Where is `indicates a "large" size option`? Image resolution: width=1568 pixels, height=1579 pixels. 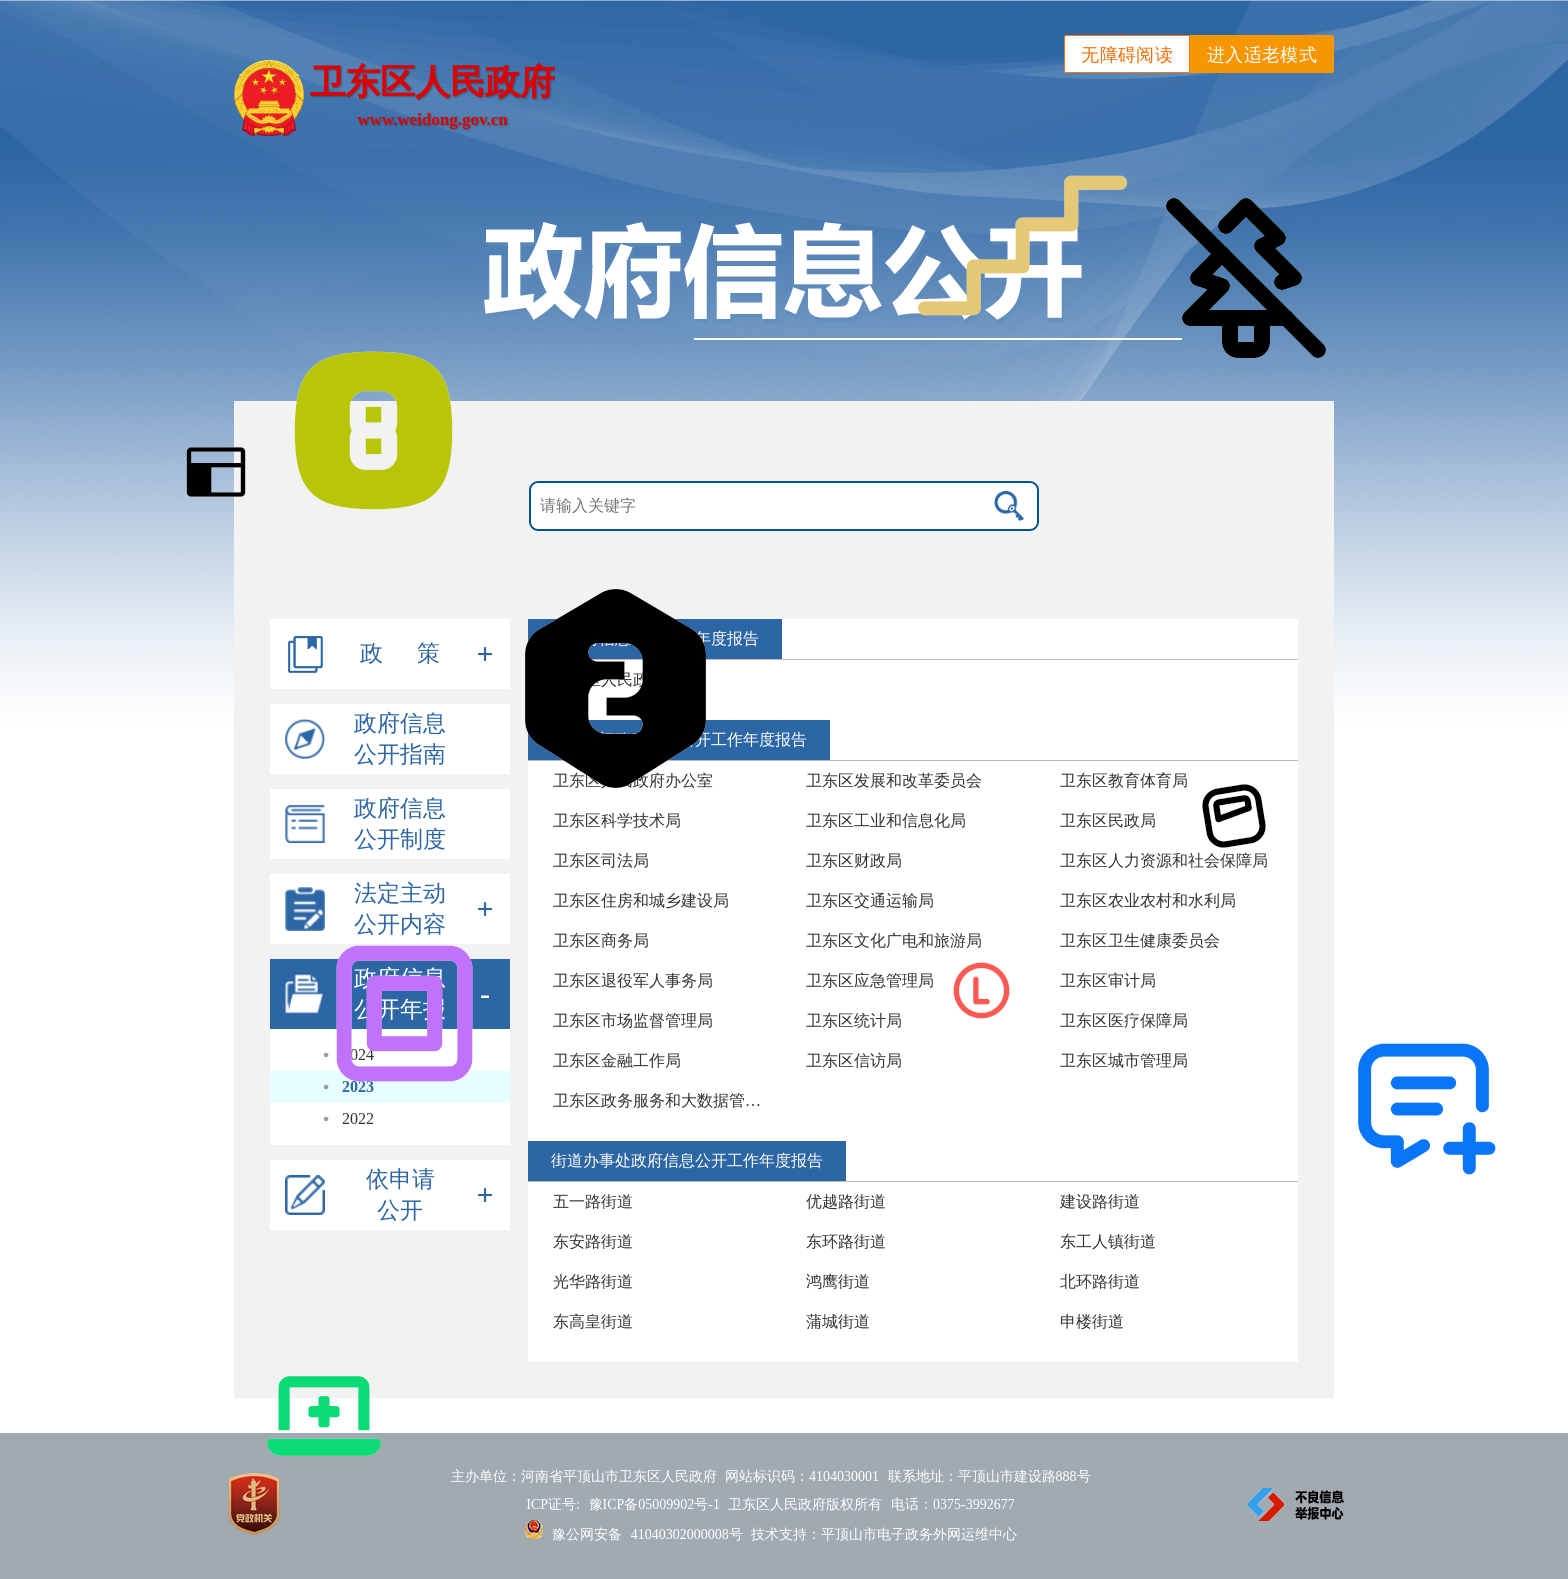 indicates a "large" size option is located at coordinates (981, 990).